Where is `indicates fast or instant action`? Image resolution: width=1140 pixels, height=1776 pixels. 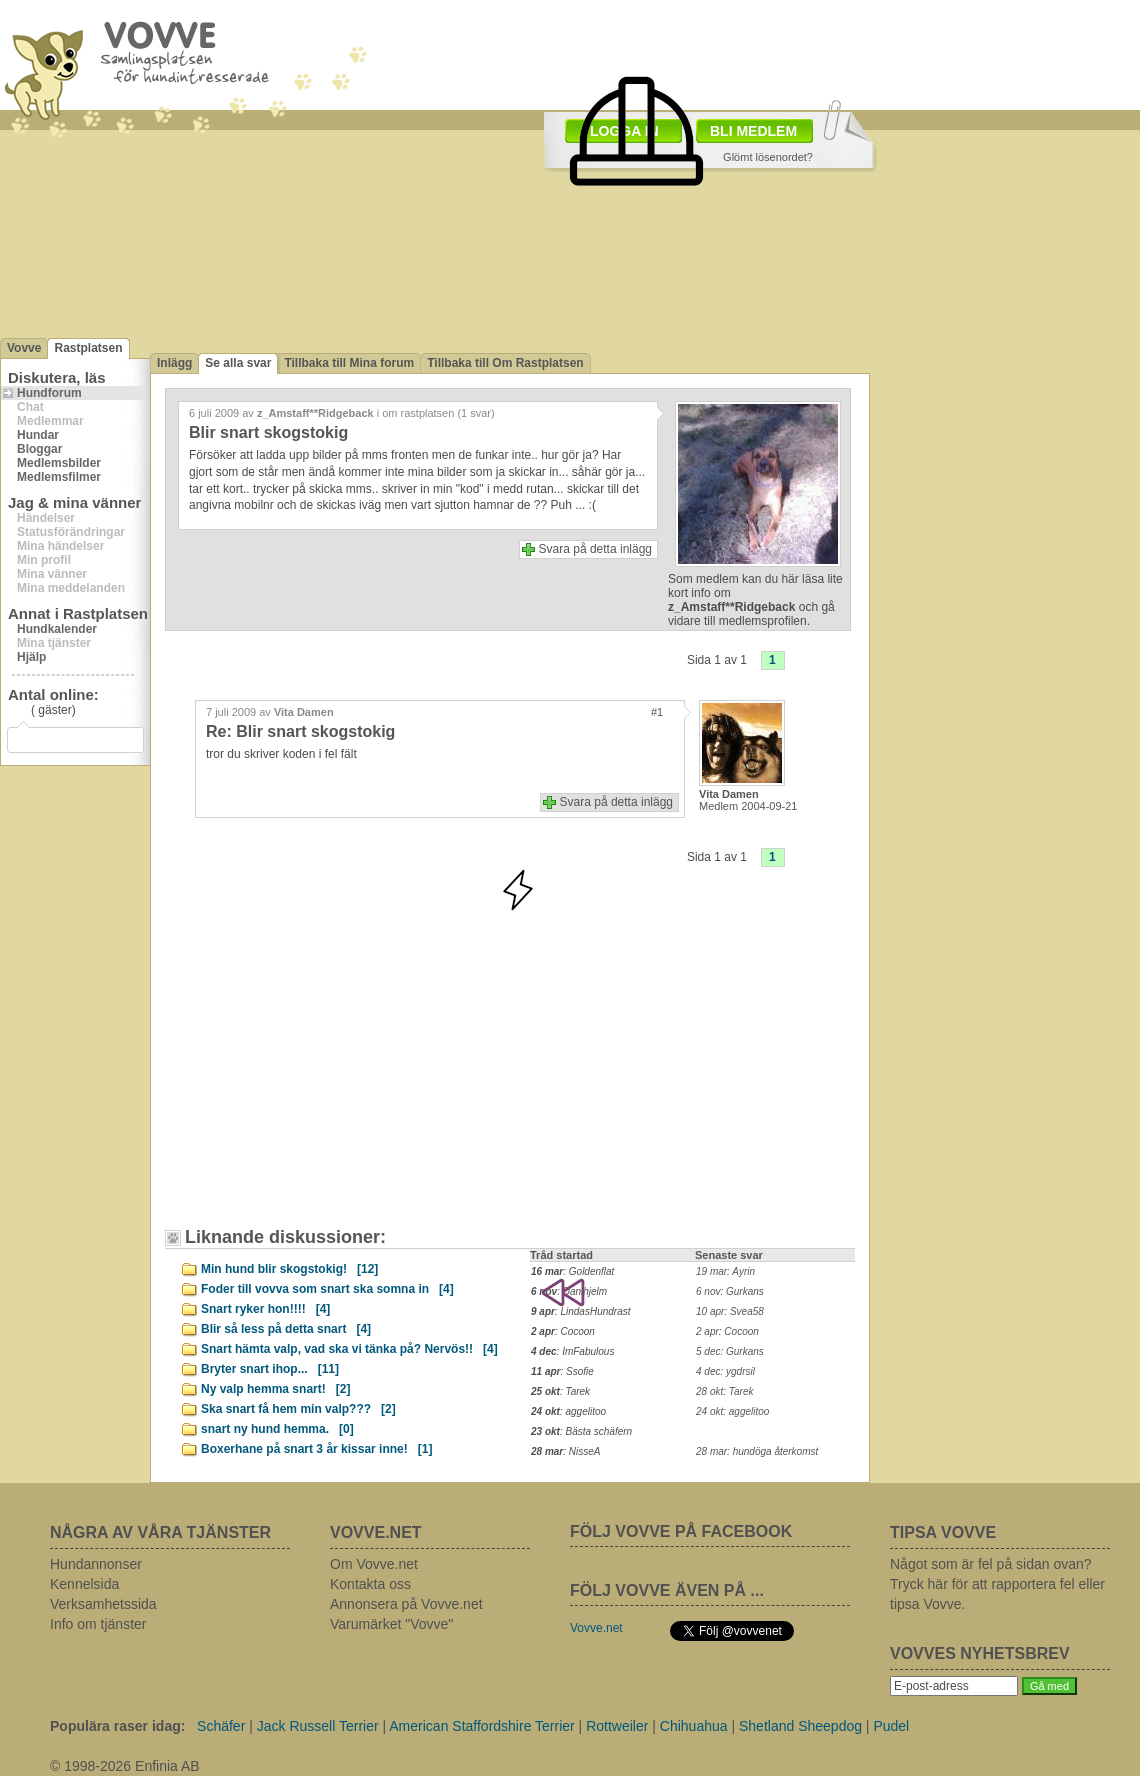
indicates fast or instant action is located at coordinates (518, 890).